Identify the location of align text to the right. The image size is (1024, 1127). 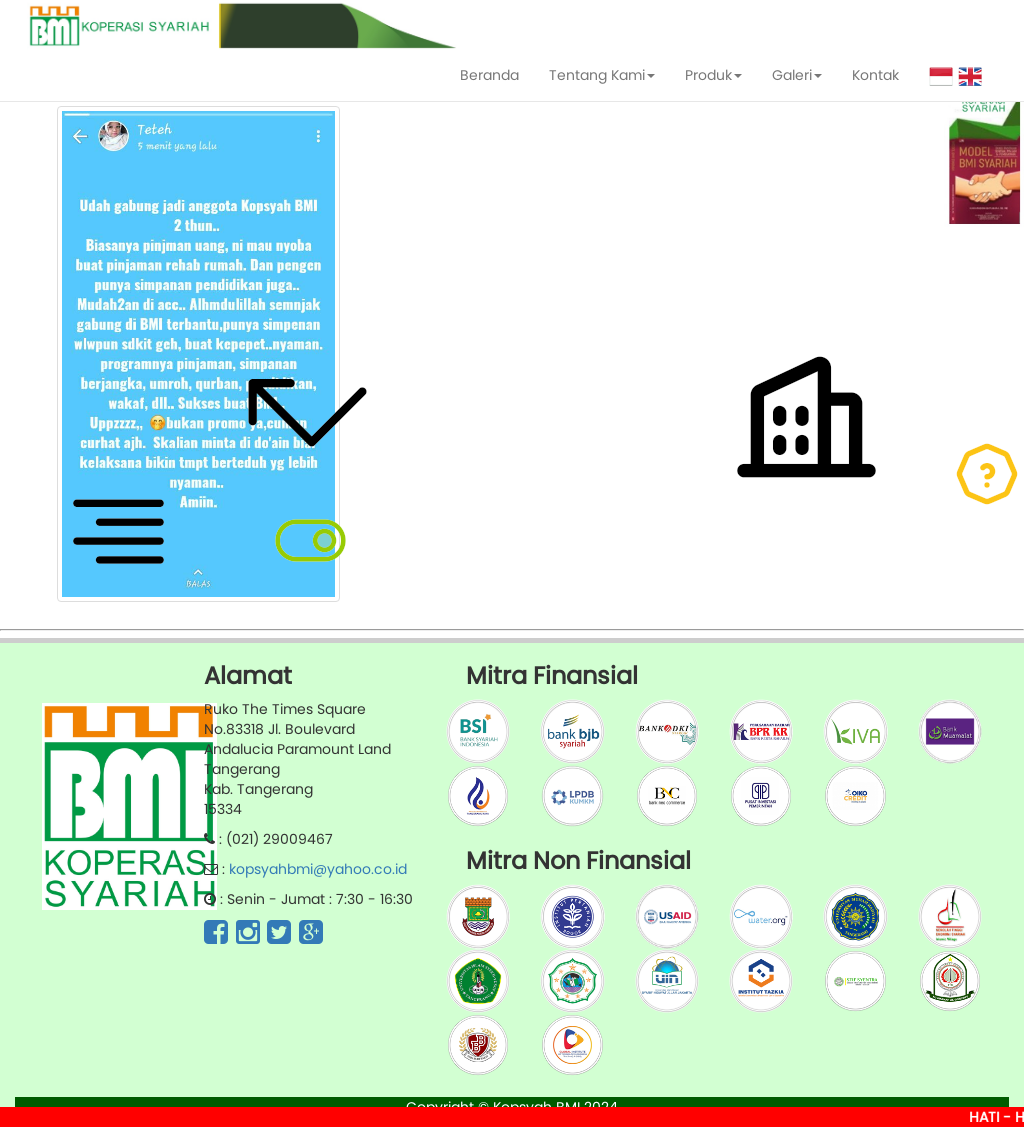
(118, 533).